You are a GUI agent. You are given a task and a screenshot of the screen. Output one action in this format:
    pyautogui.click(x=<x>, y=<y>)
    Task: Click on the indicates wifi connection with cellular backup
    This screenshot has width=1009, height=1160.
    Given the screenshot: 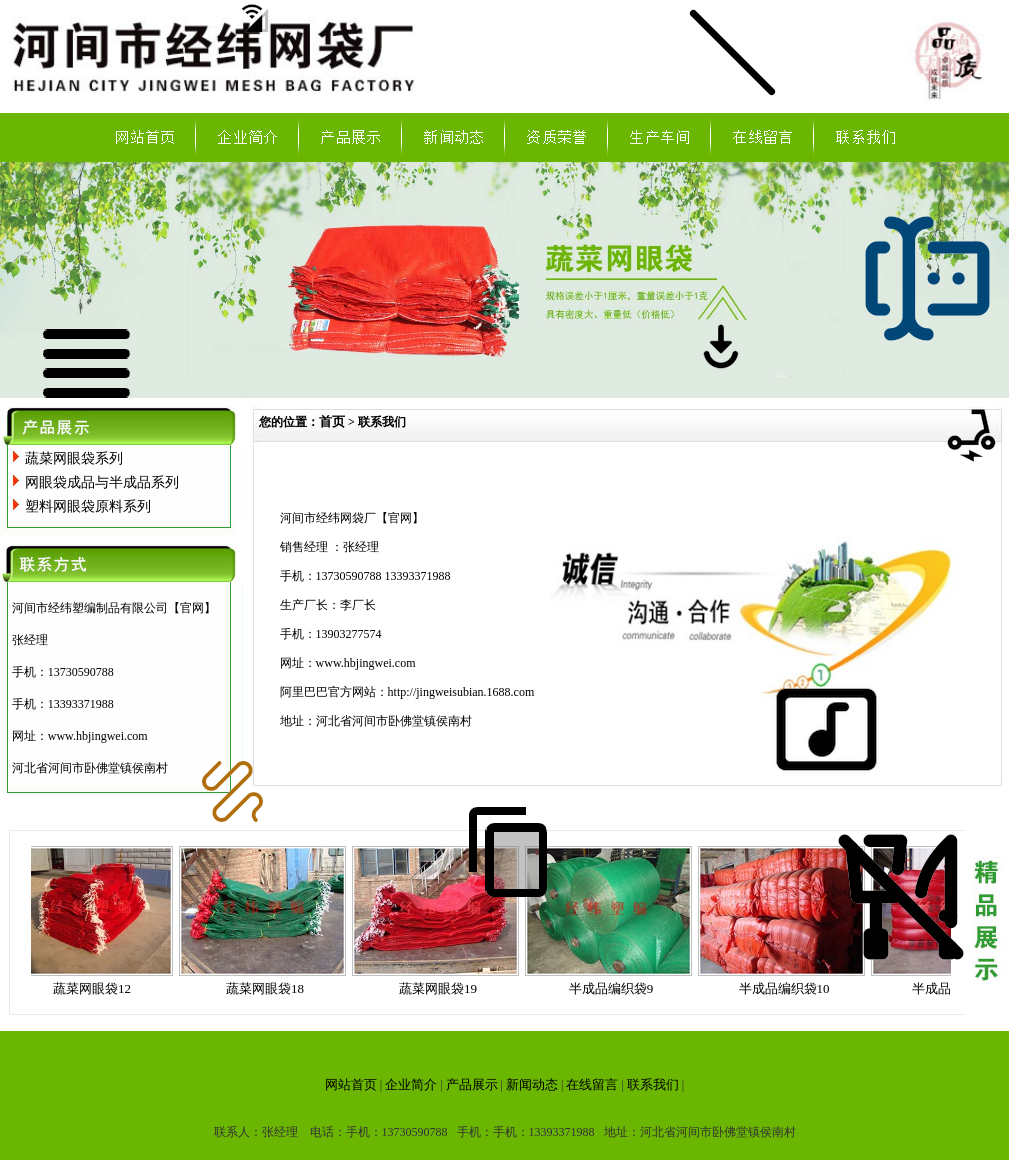 What is the action you would take?
    pyautogui.click(x=253, y=17)
    